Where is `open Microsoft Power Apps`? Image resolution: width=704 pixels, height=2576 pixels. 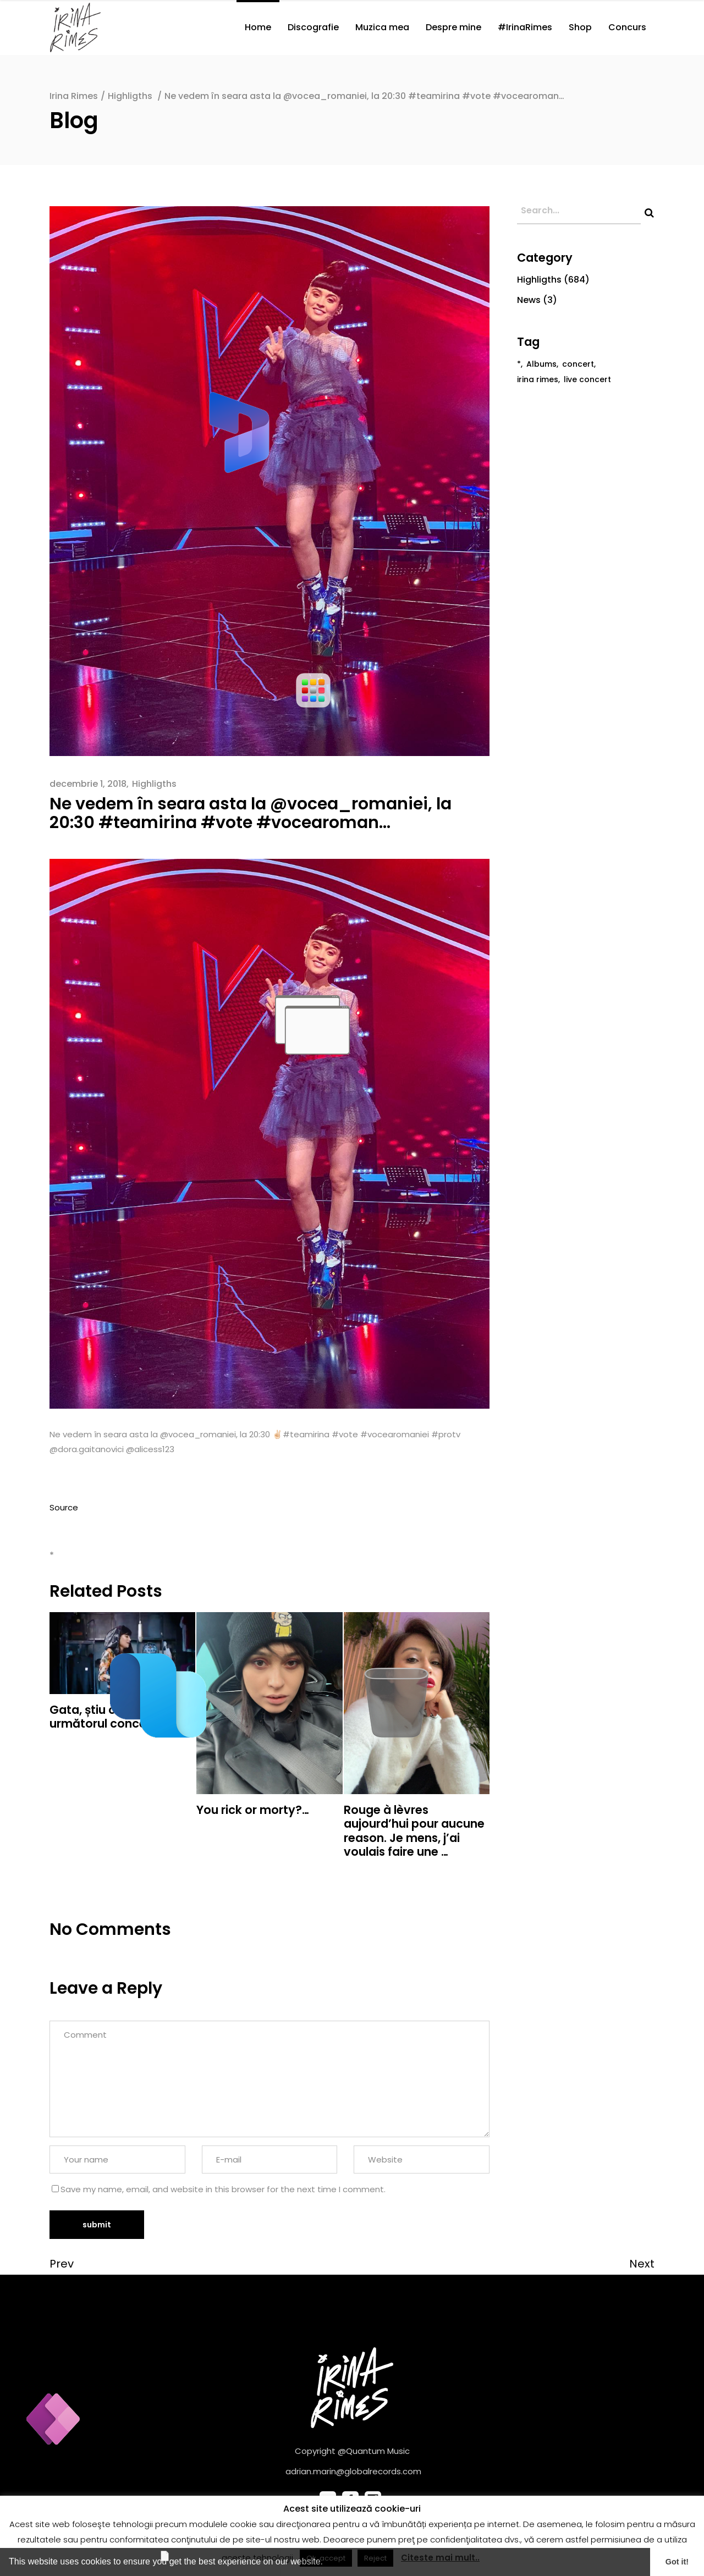 open Microsoft Power Apps is located at coordinates (53, 2419).